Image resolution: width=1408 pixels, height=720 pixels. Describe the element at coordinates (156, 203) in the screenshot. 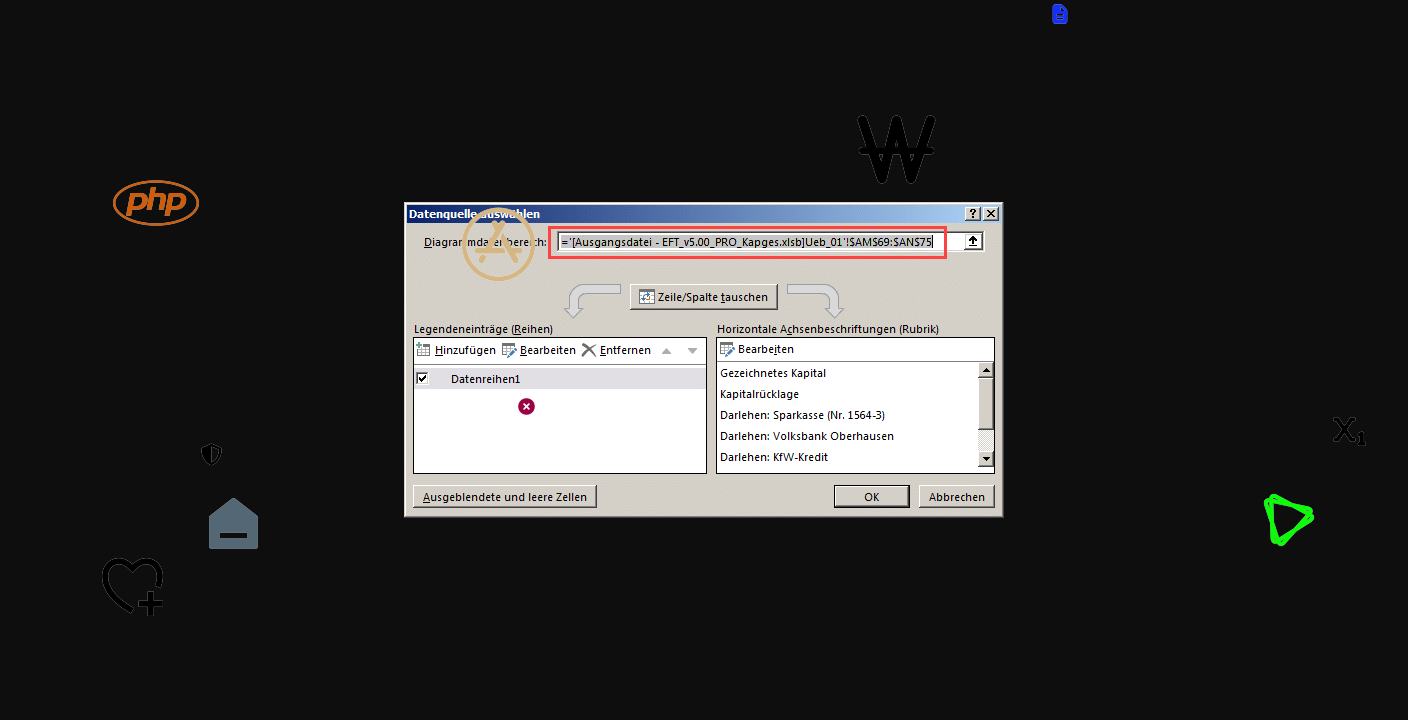

I see `php programming language logo` at that location.